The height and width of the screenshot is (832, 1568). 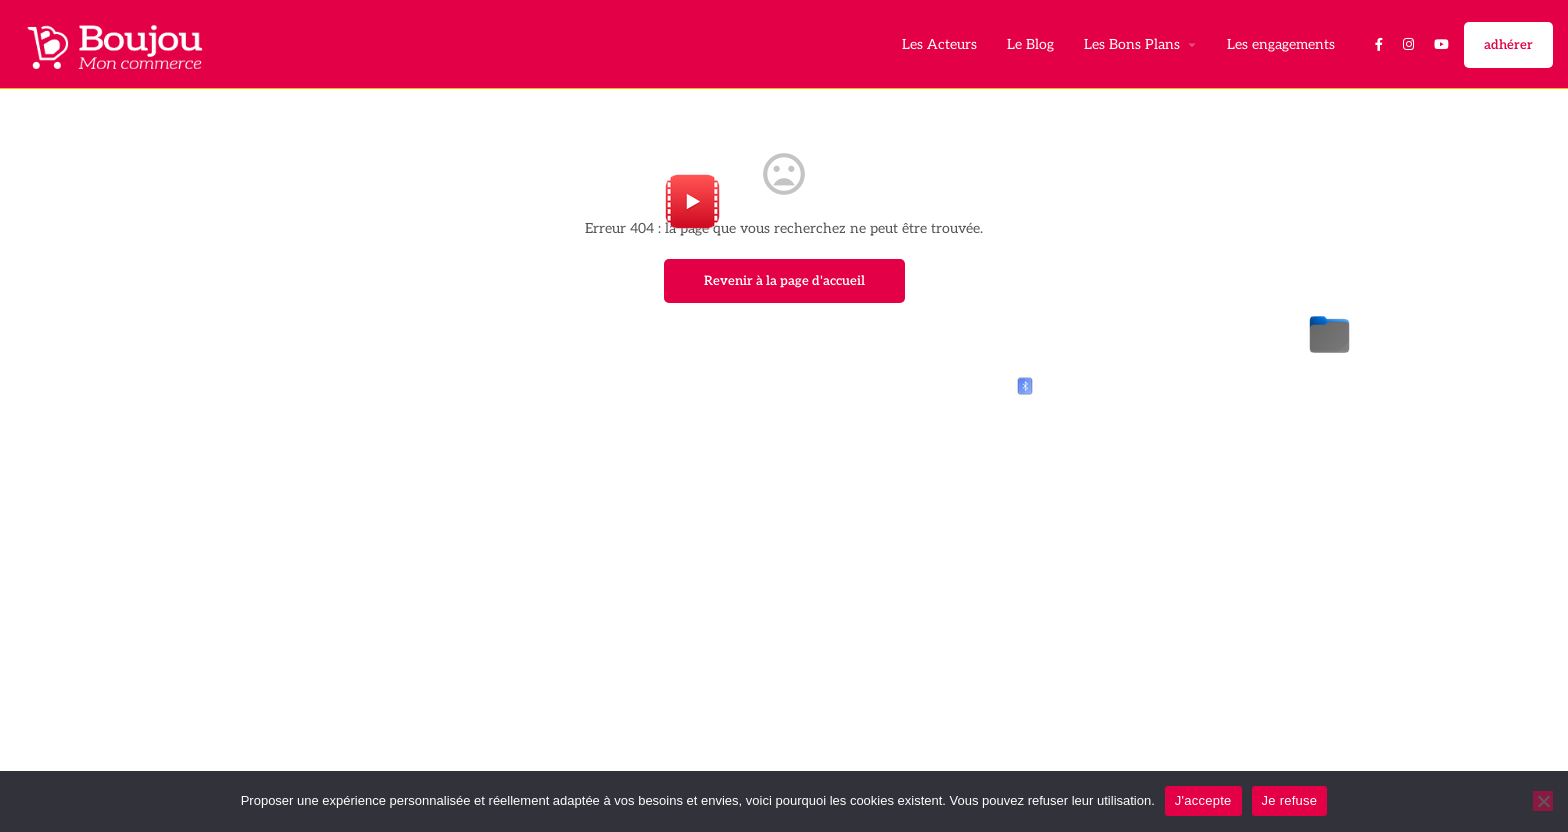 What do you see at coordinates (692, 201) in the screenshot?
I see `open copypastegrab video downloader app` at bounding box center [692, 201].